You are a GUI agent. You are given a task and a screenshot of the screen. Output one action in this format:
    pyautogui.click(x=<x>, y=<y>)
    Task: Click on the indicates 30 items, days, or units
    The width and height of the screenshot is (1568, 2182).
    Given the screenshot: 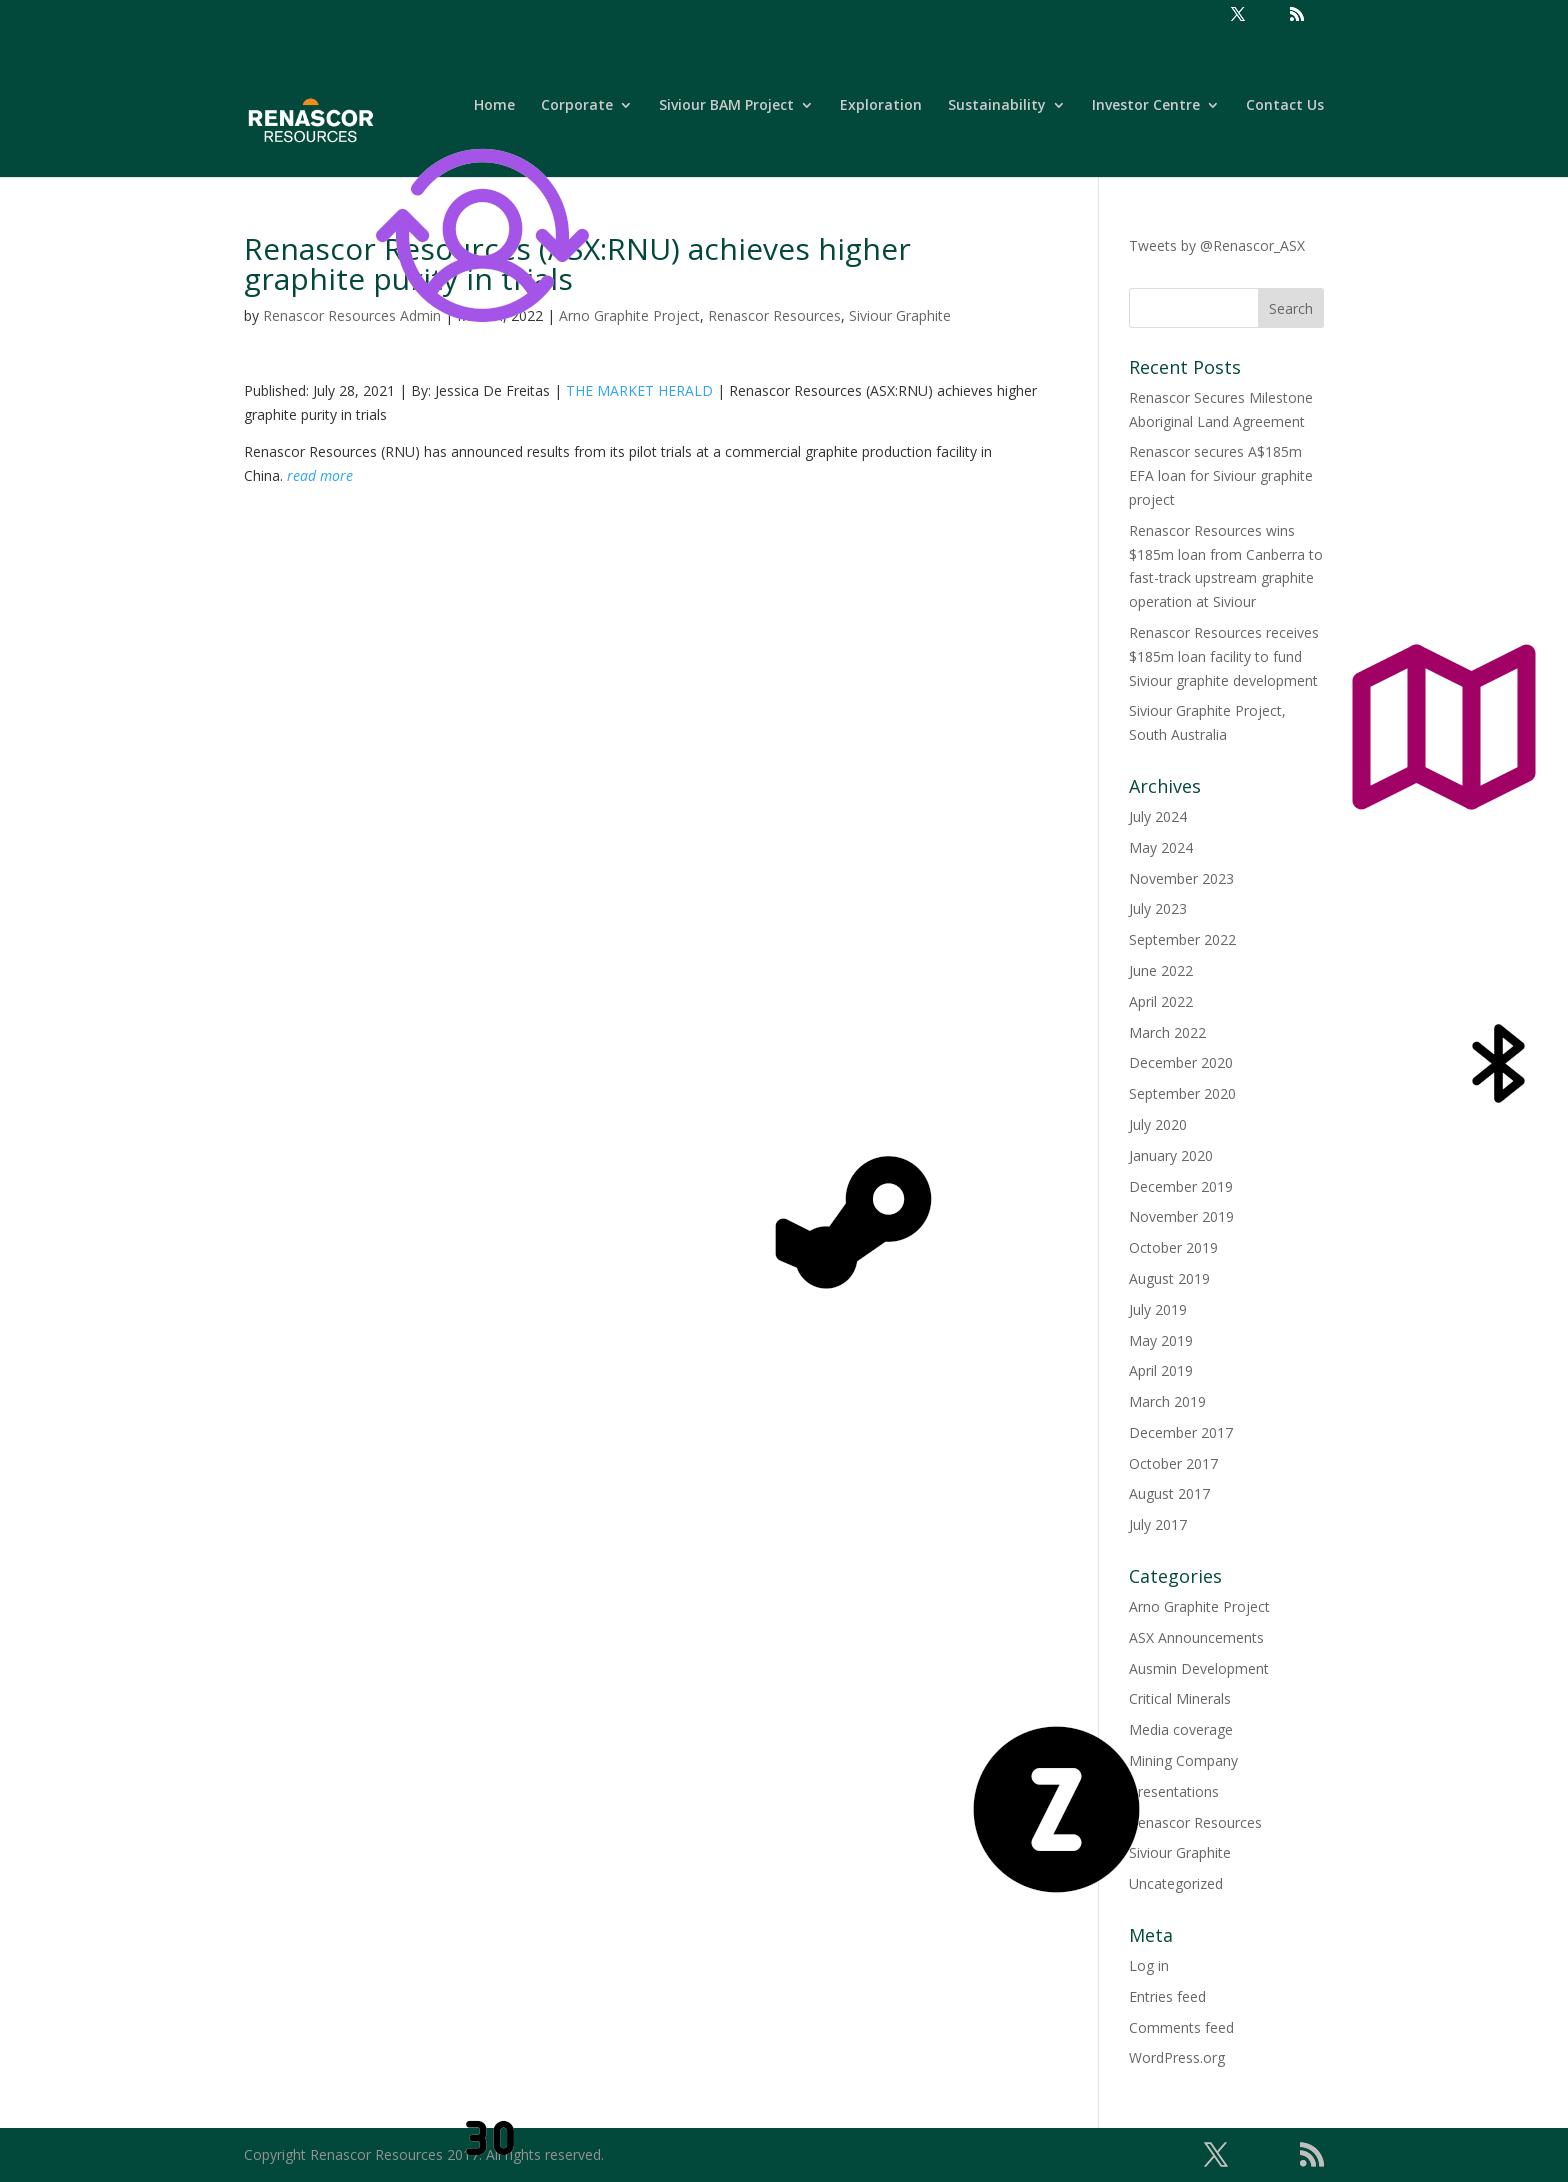 What is the action you would take?
    pyautogui.click(x=490, y=2138)
    